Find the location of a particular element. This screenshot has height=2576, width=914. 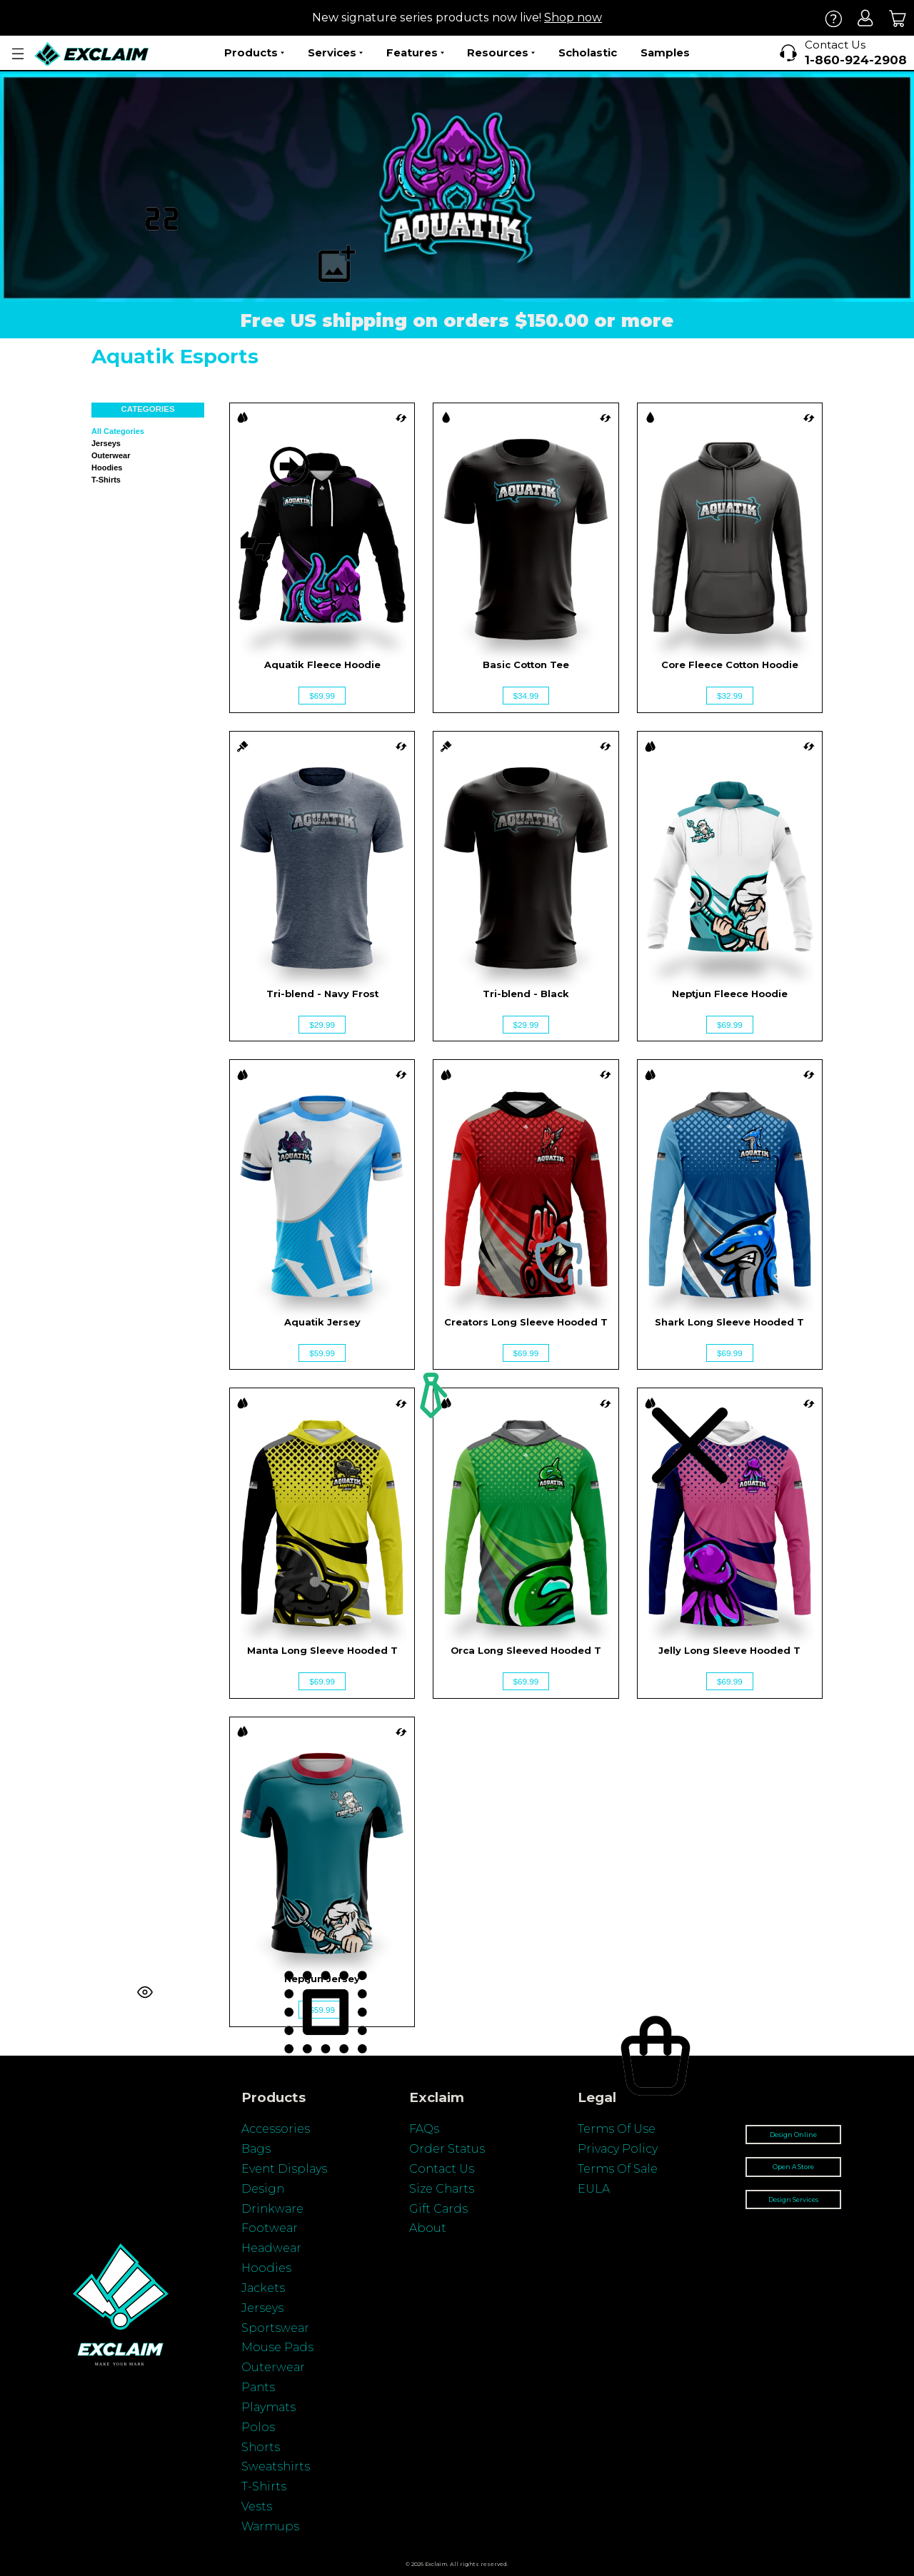

adjust margin spacing around an element is located at coordinates (326, 2012).